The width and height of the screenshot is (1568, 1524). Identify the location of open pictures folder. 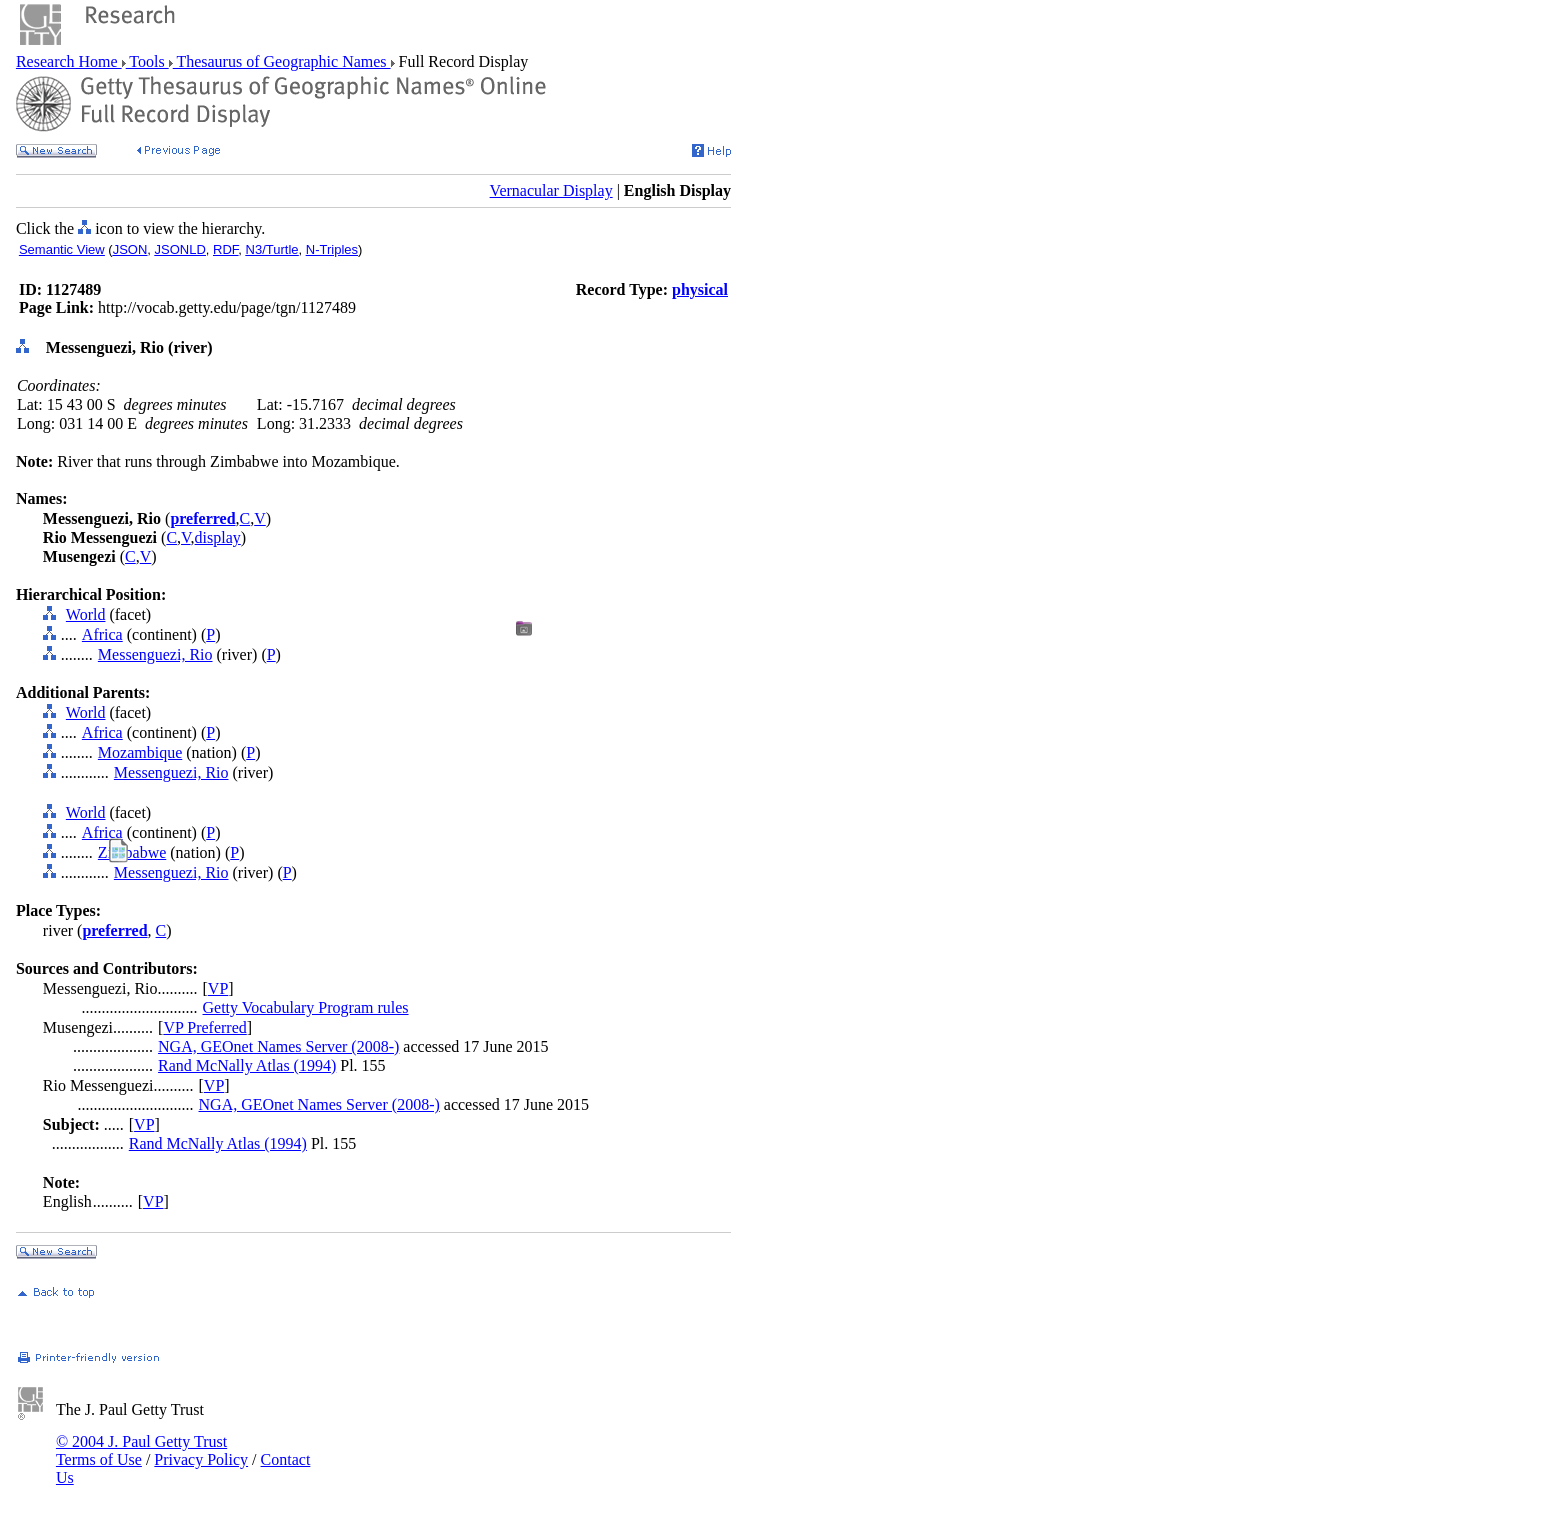
(524, 628).